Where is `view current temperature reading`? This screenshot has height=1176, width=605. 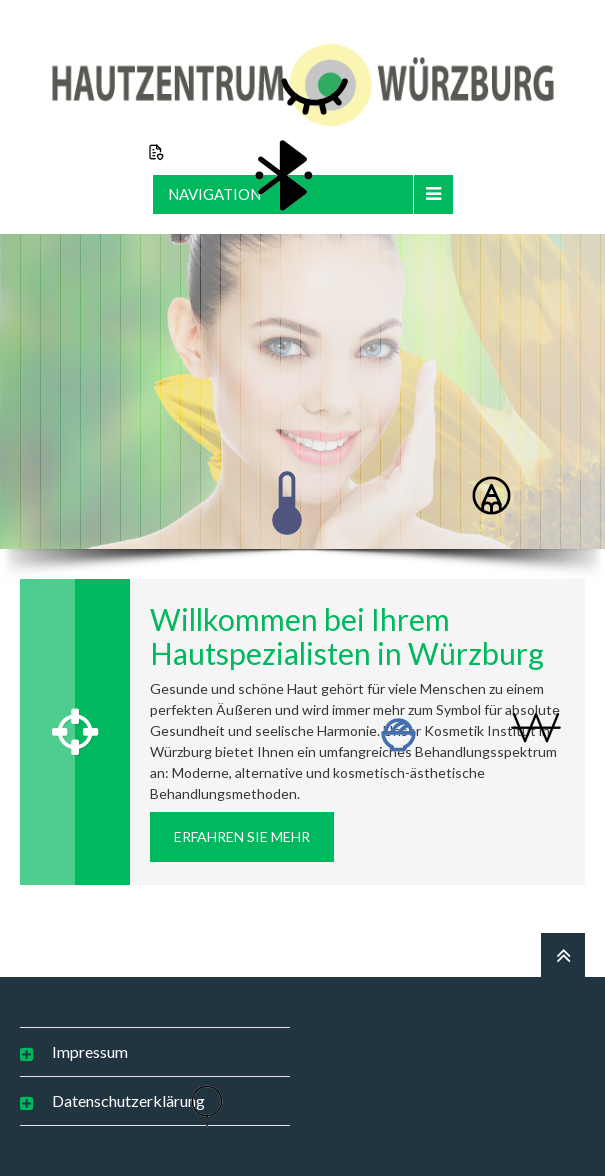 view current temperature reading is located at coordinates (287, 503).